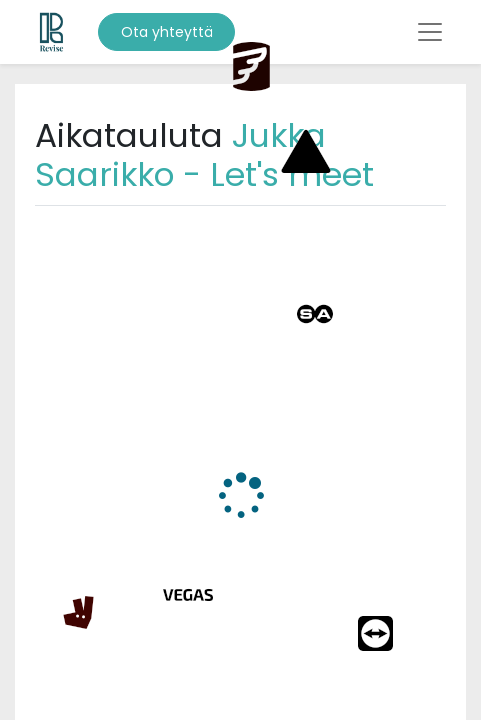 The width and height of the screenshot is (481, 720). Describe the element at coordinates (78, 612) in the screenshot. I see `open the Deliveroo food delivery app` at that location.